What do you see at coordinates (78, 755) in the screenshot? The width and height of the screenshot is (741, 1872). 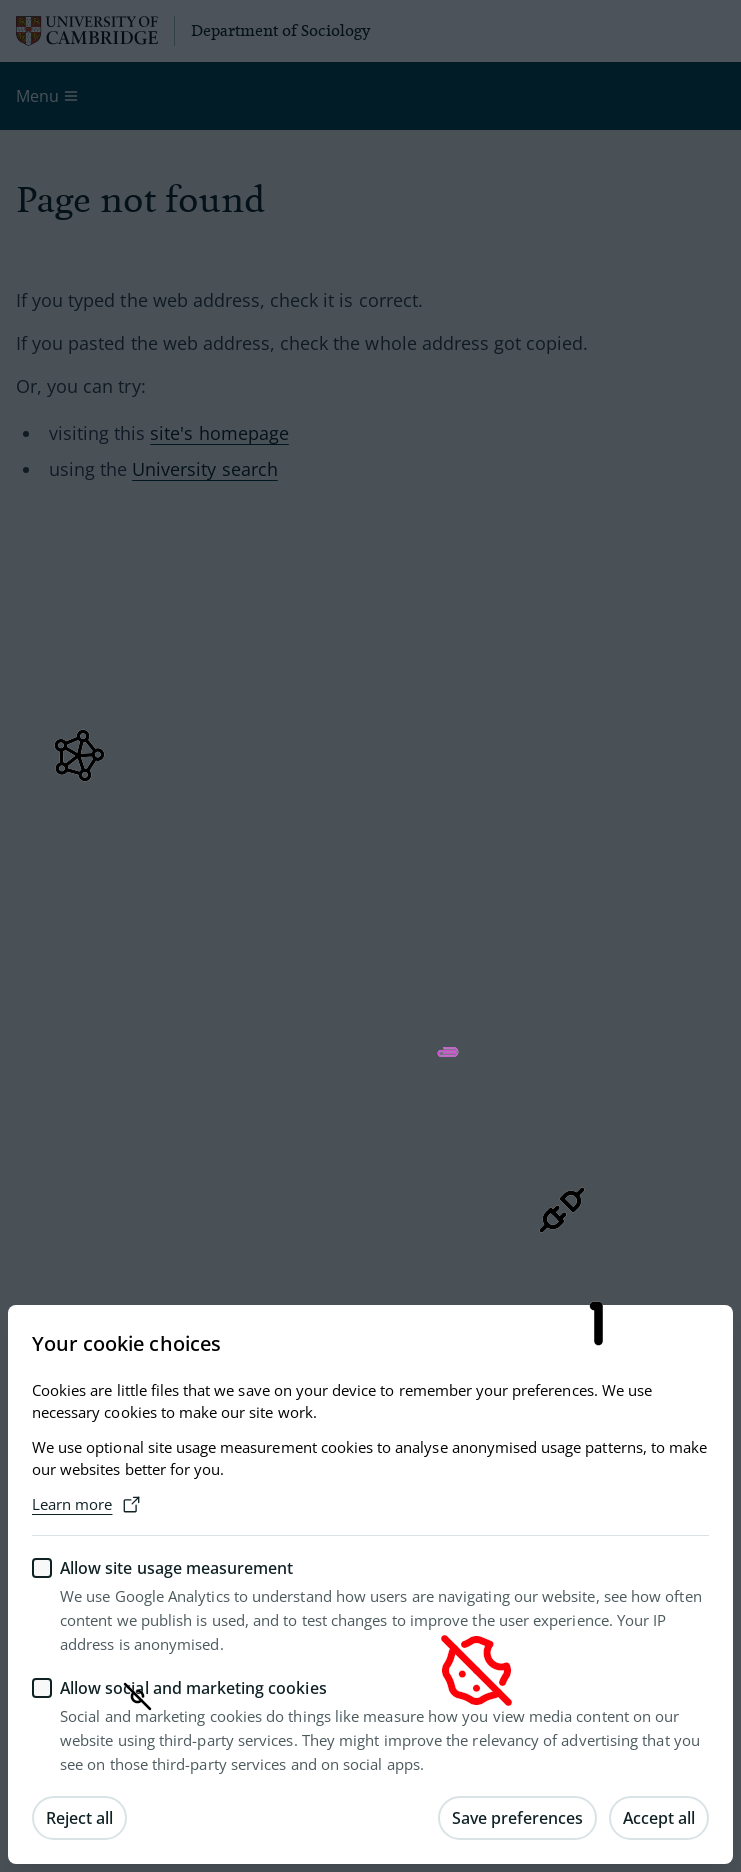 I see `connect to the fediverse network` at bounding box center [78, 755].